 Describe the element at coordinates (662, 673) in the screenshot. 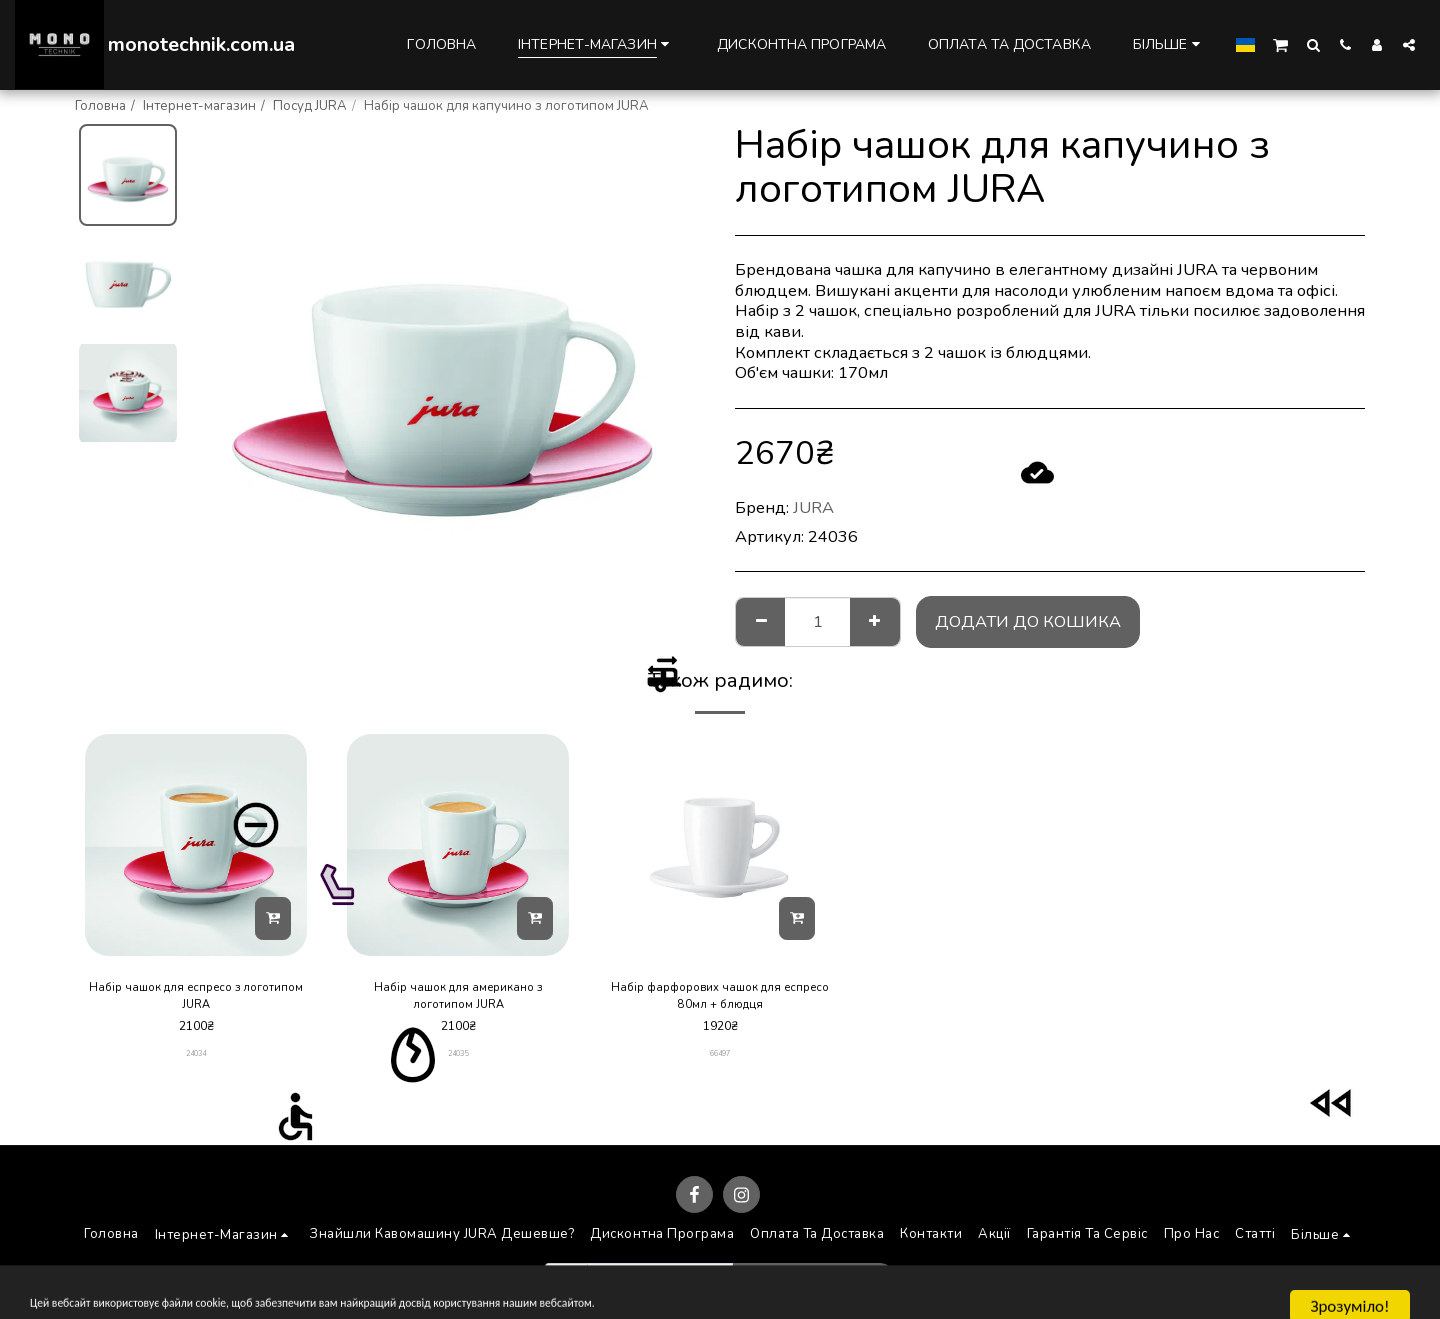

I see `indicates RV hookup availability at a location` at that location.